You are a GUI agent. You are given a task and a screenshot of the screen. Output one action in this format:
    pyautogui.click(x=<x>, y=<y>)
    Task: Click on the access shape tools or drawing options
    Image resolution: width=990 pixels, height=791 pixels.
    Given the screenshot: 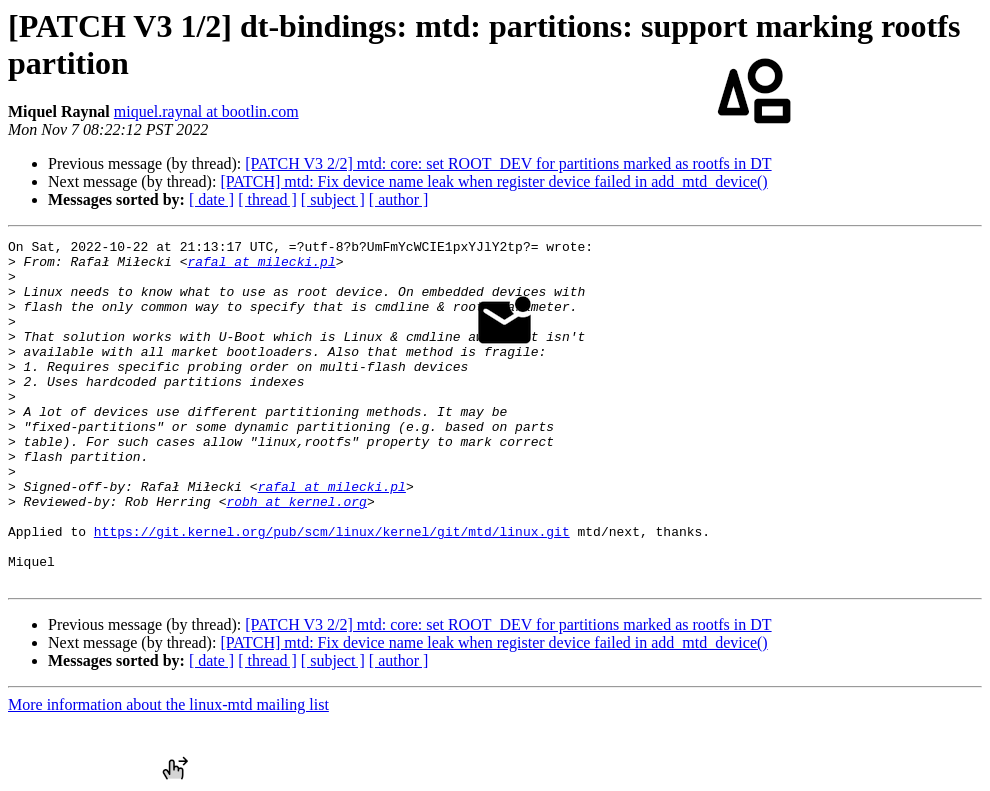 What is the action you would take?
    pyautogui.click(x=755, y=93)
    